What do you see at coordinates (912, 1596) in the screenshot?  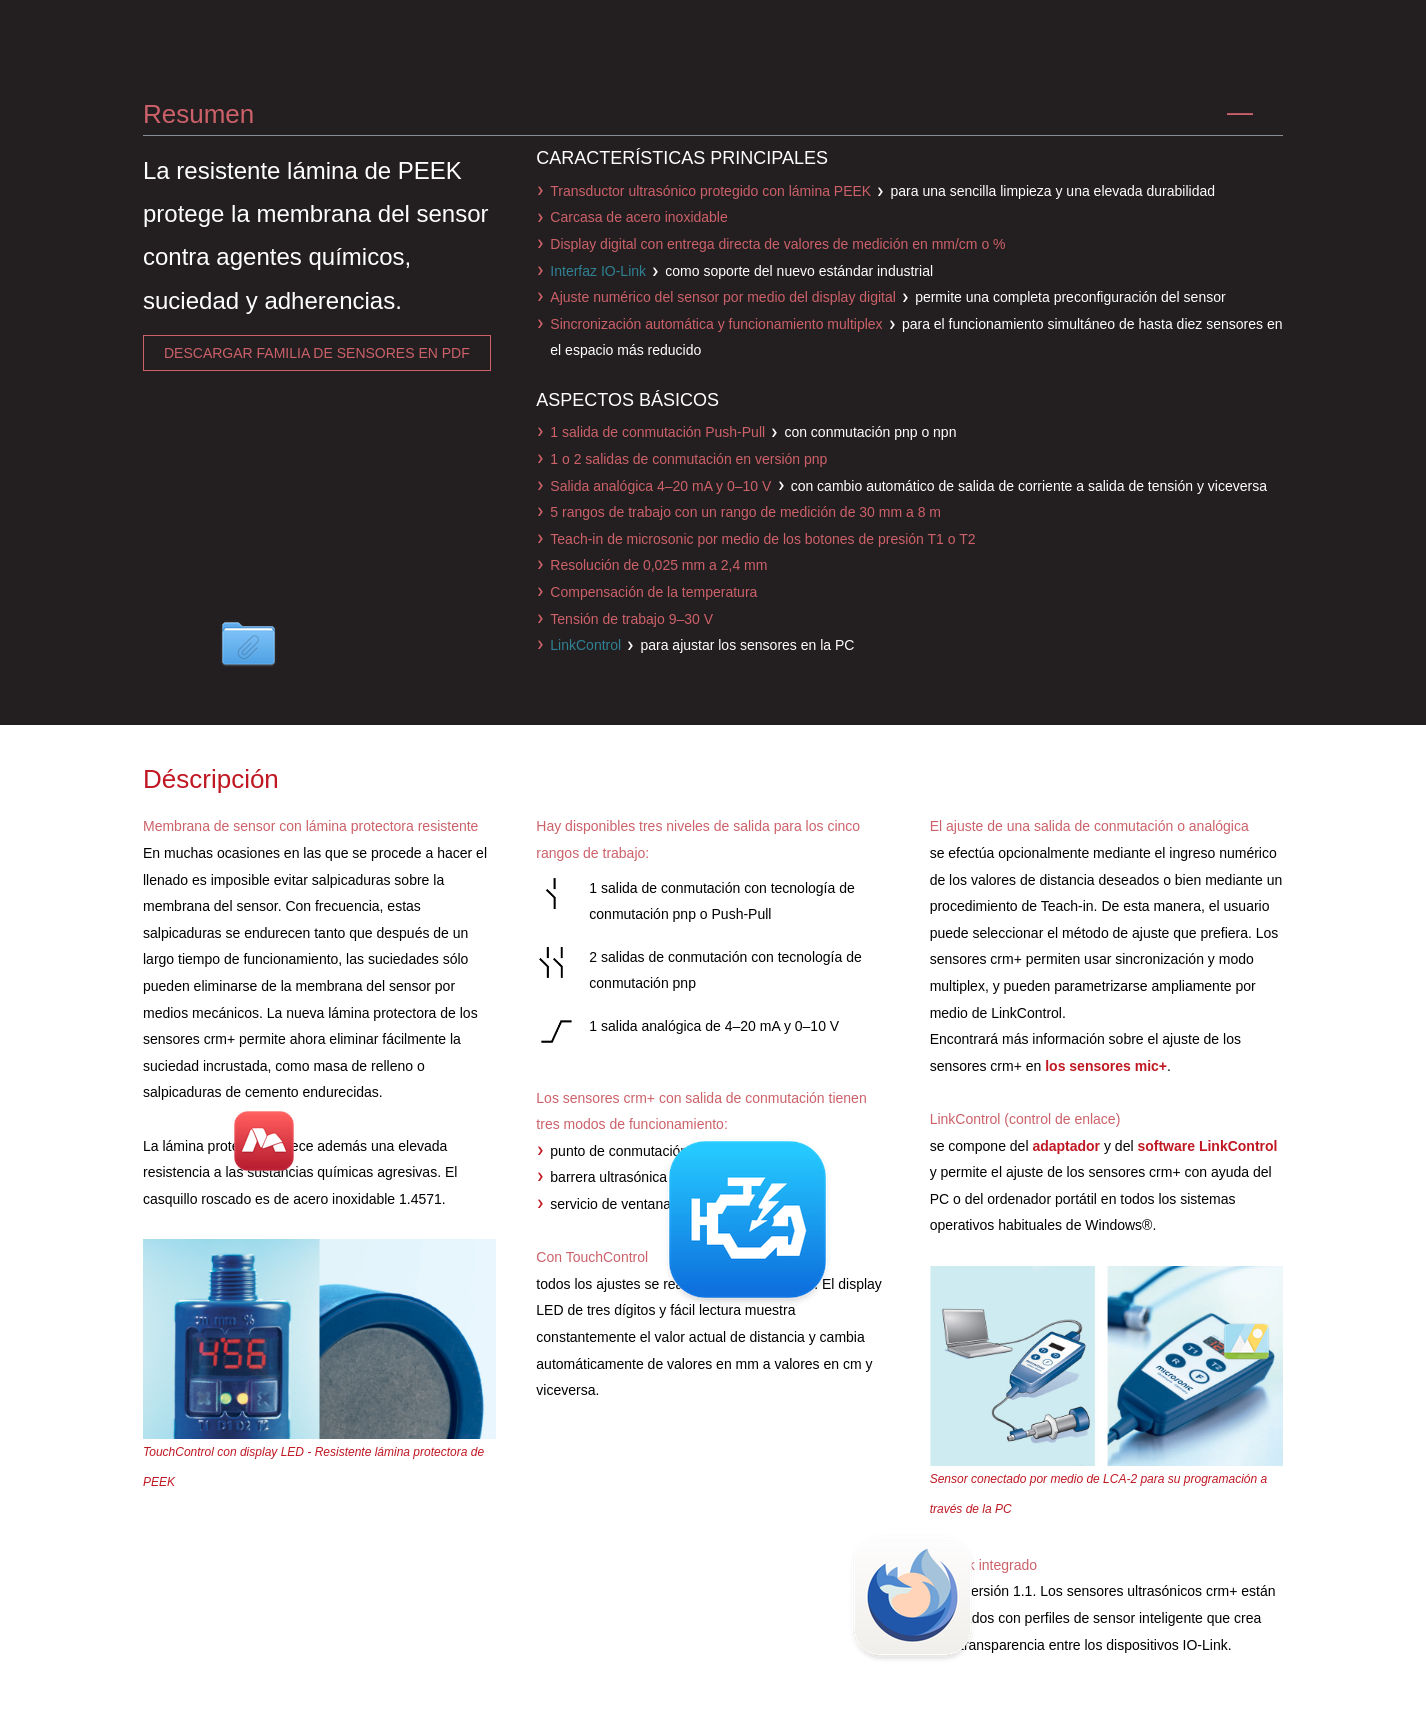 I see `open Firefox Aurora browser` at bounding box center [912, 1596].